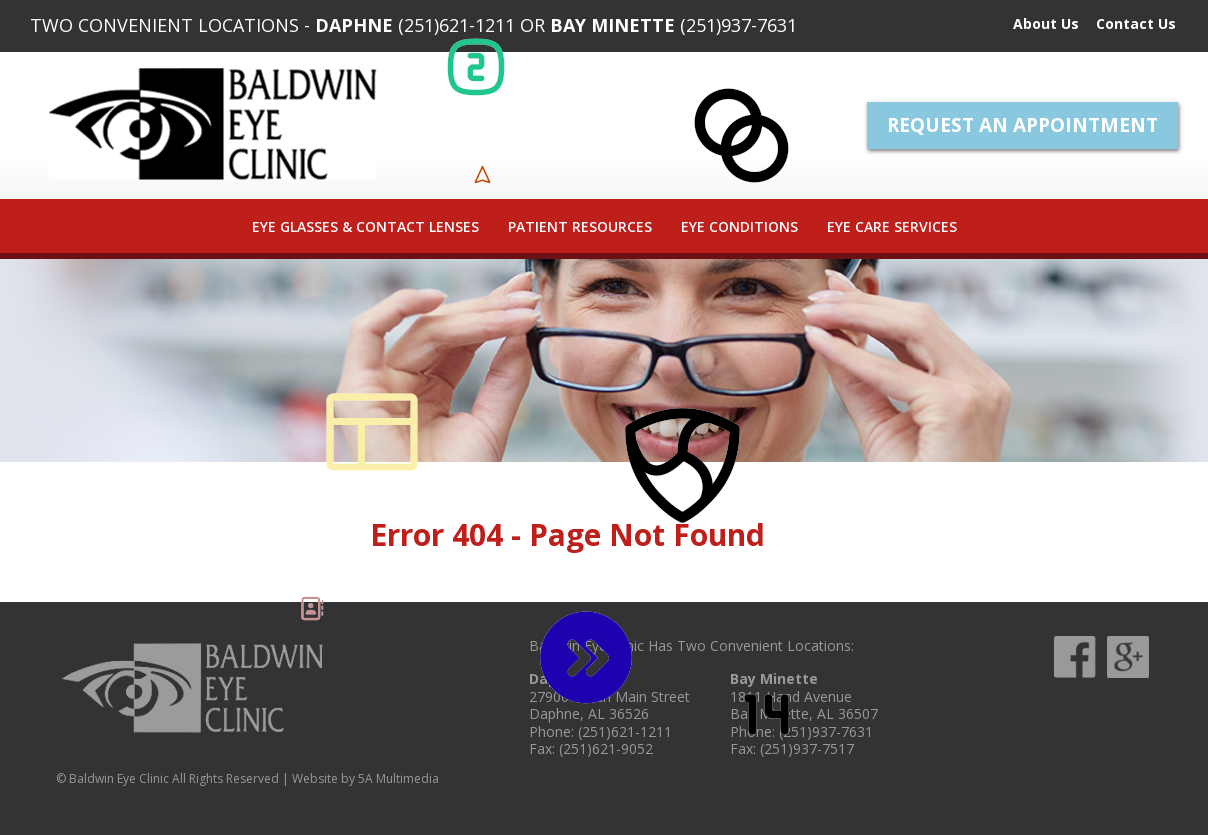 The height and width of the screenshot is (835, 1208). I want to click on change page layout or view, so click(372, 432).